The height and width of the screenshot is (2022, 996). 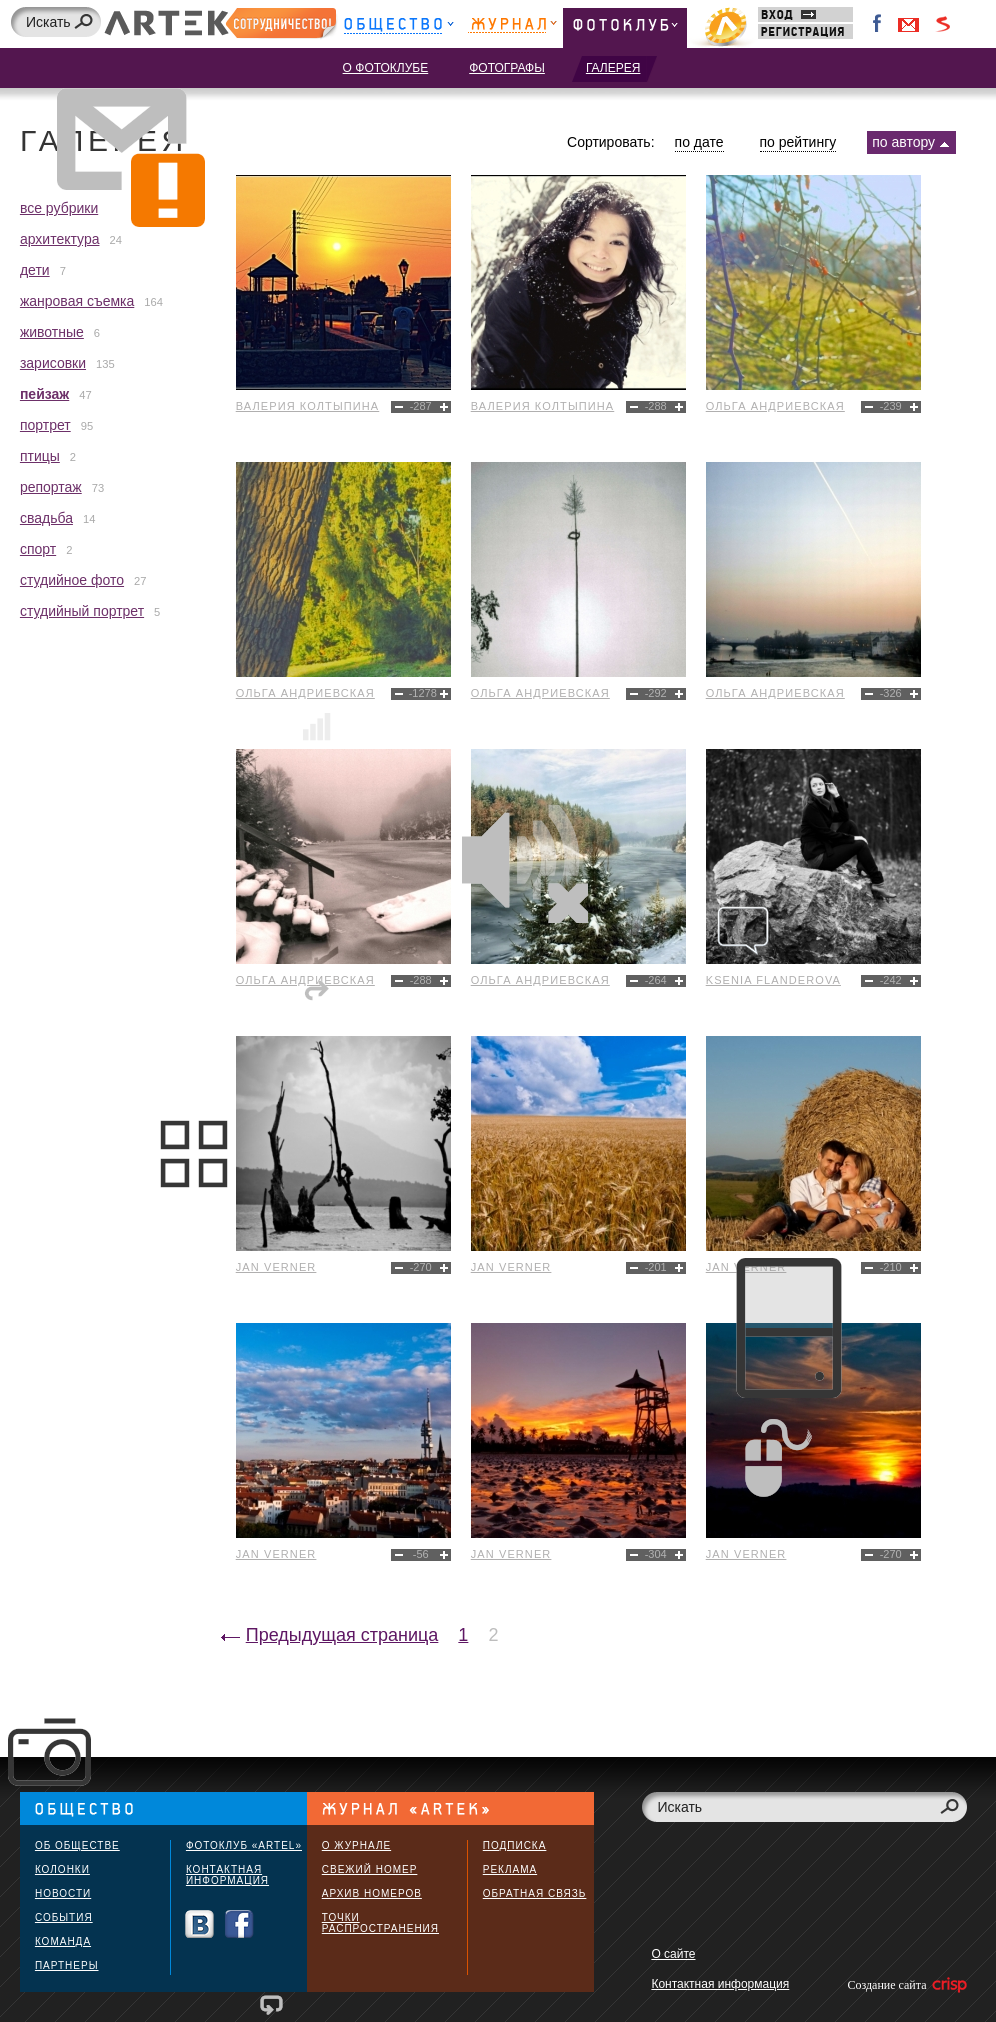 I want to click on access msn account settings, so click(x=194, y=1154).